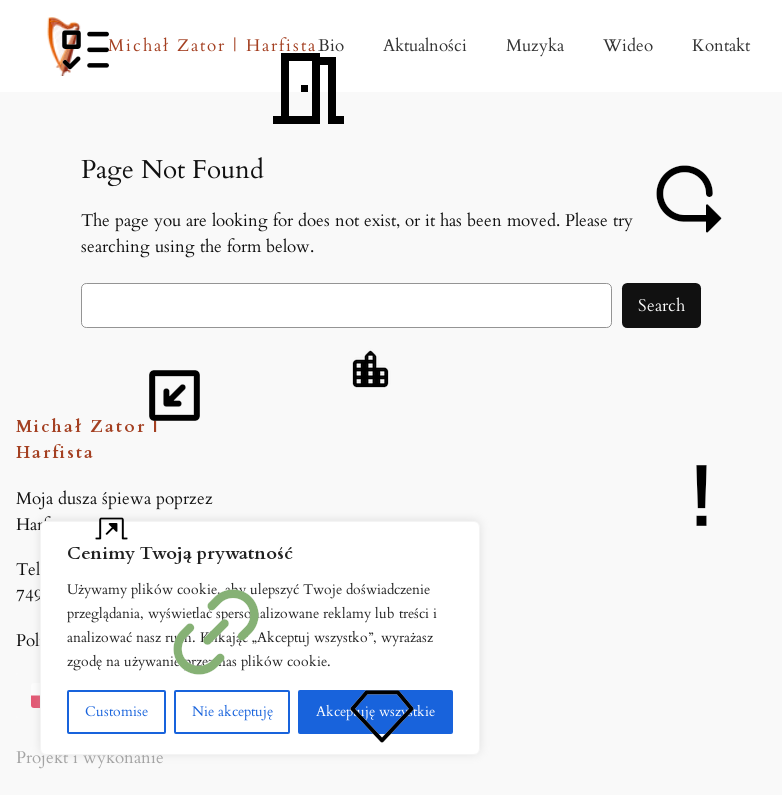 The image size is (782, 795). Describe the element at coordinates (370, 369) in the screenshot. I see `view city or urban locations` at that location.